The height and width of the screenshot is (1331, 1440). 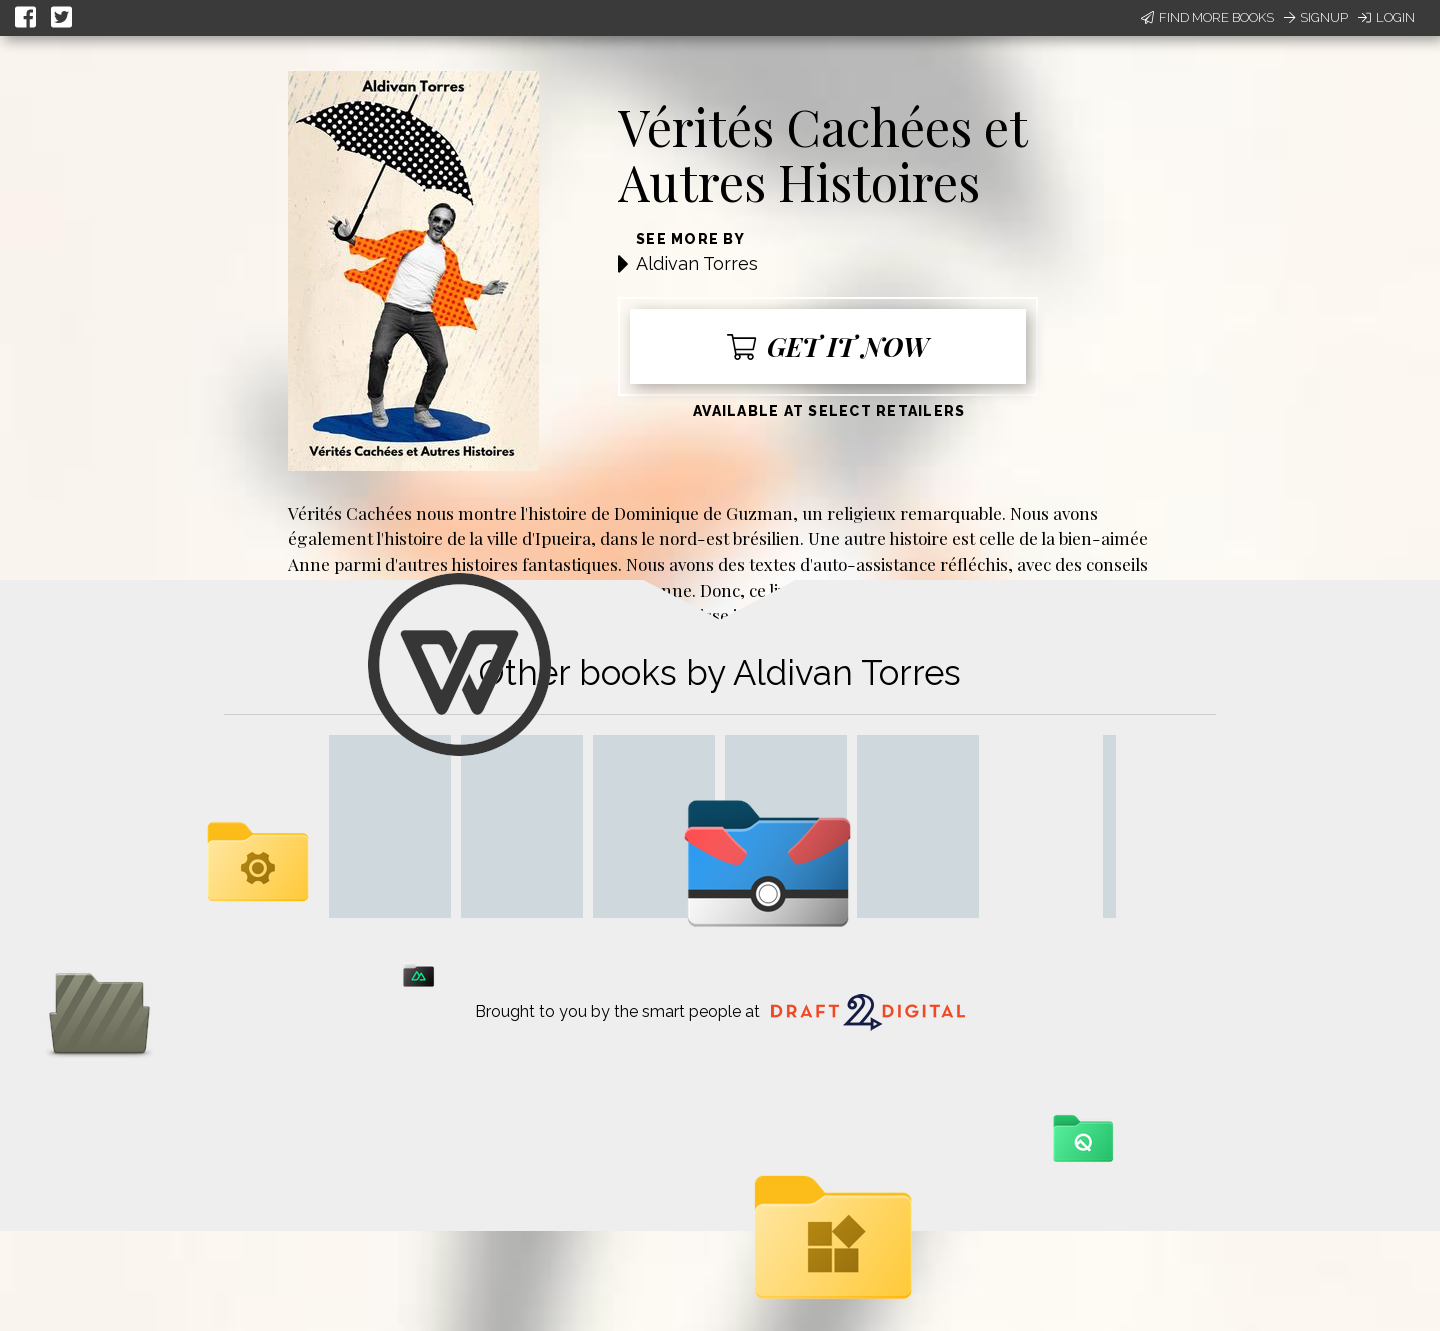 What do you see at coordinates (832, 1241) in the screenshot?
I see `open the apps folder` at bounding box center [832, 1241].